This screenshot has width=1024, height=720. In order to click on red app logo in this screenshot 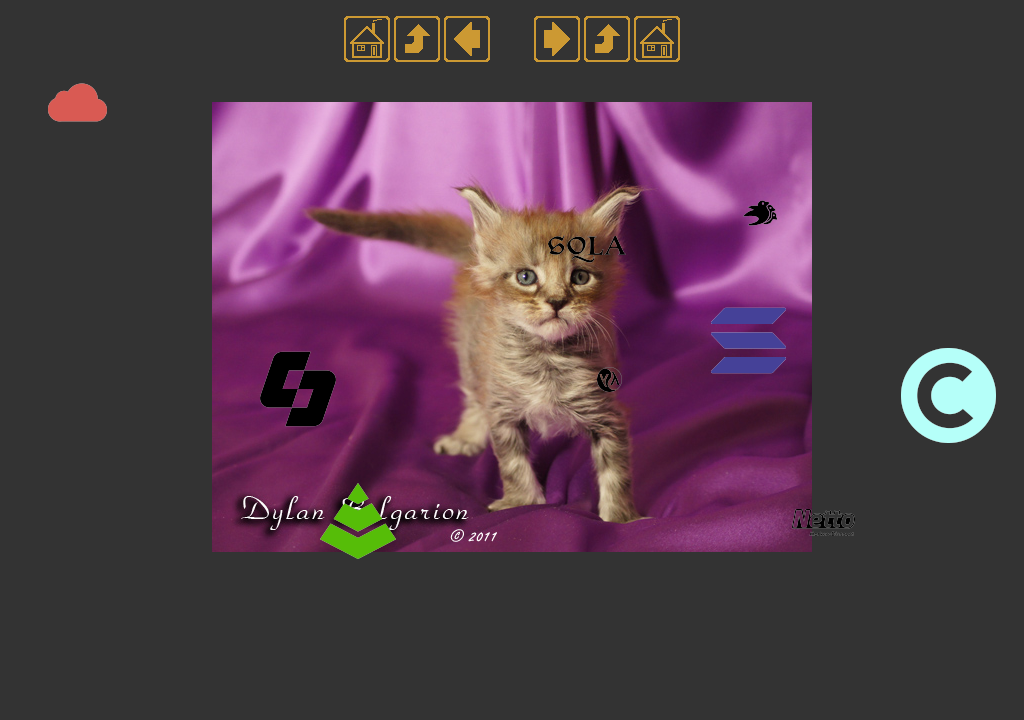, I will do `click(358, 521)`.